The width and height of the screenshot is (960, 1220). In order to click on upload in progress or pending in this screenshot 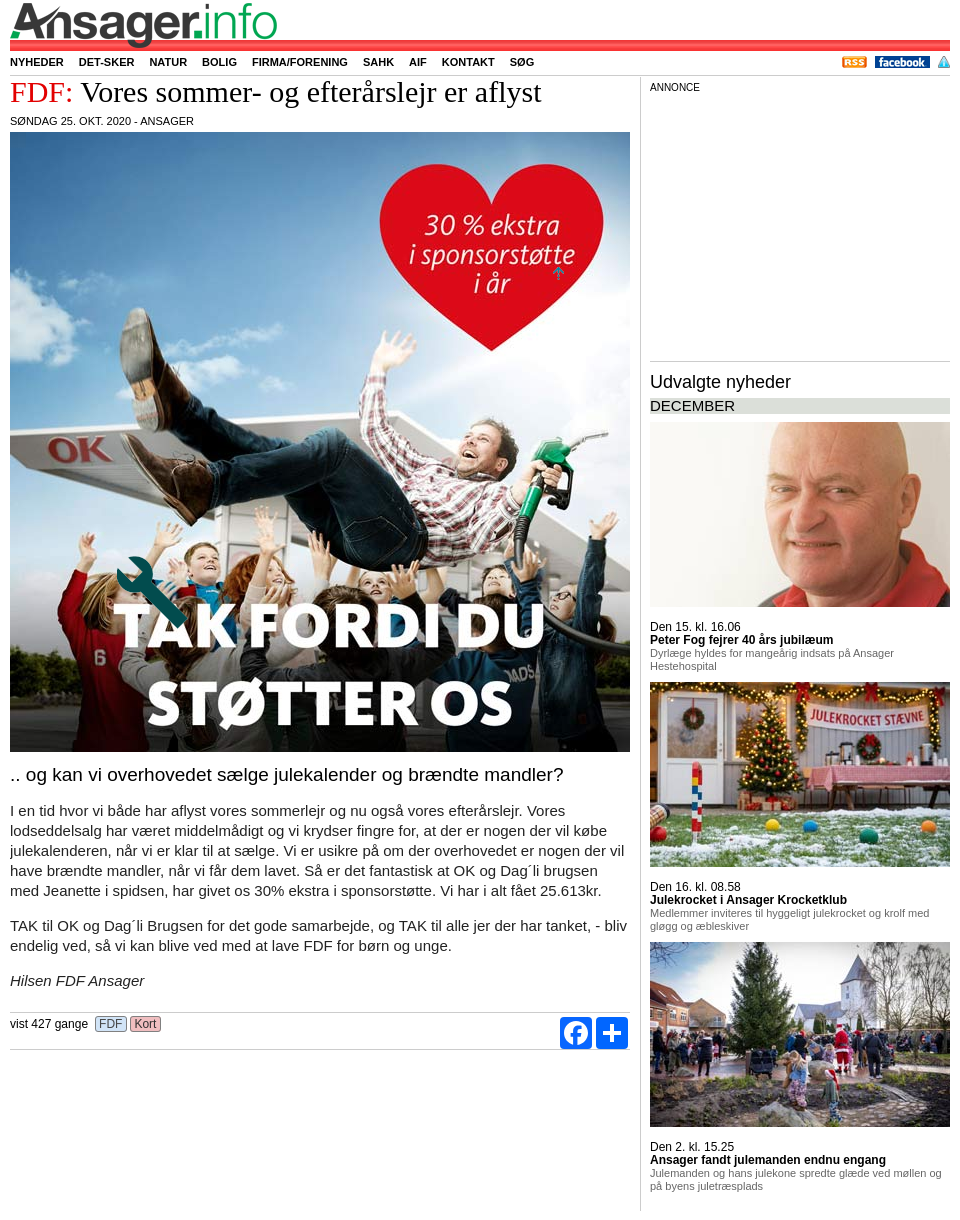, I will do `click(558, 273)`.